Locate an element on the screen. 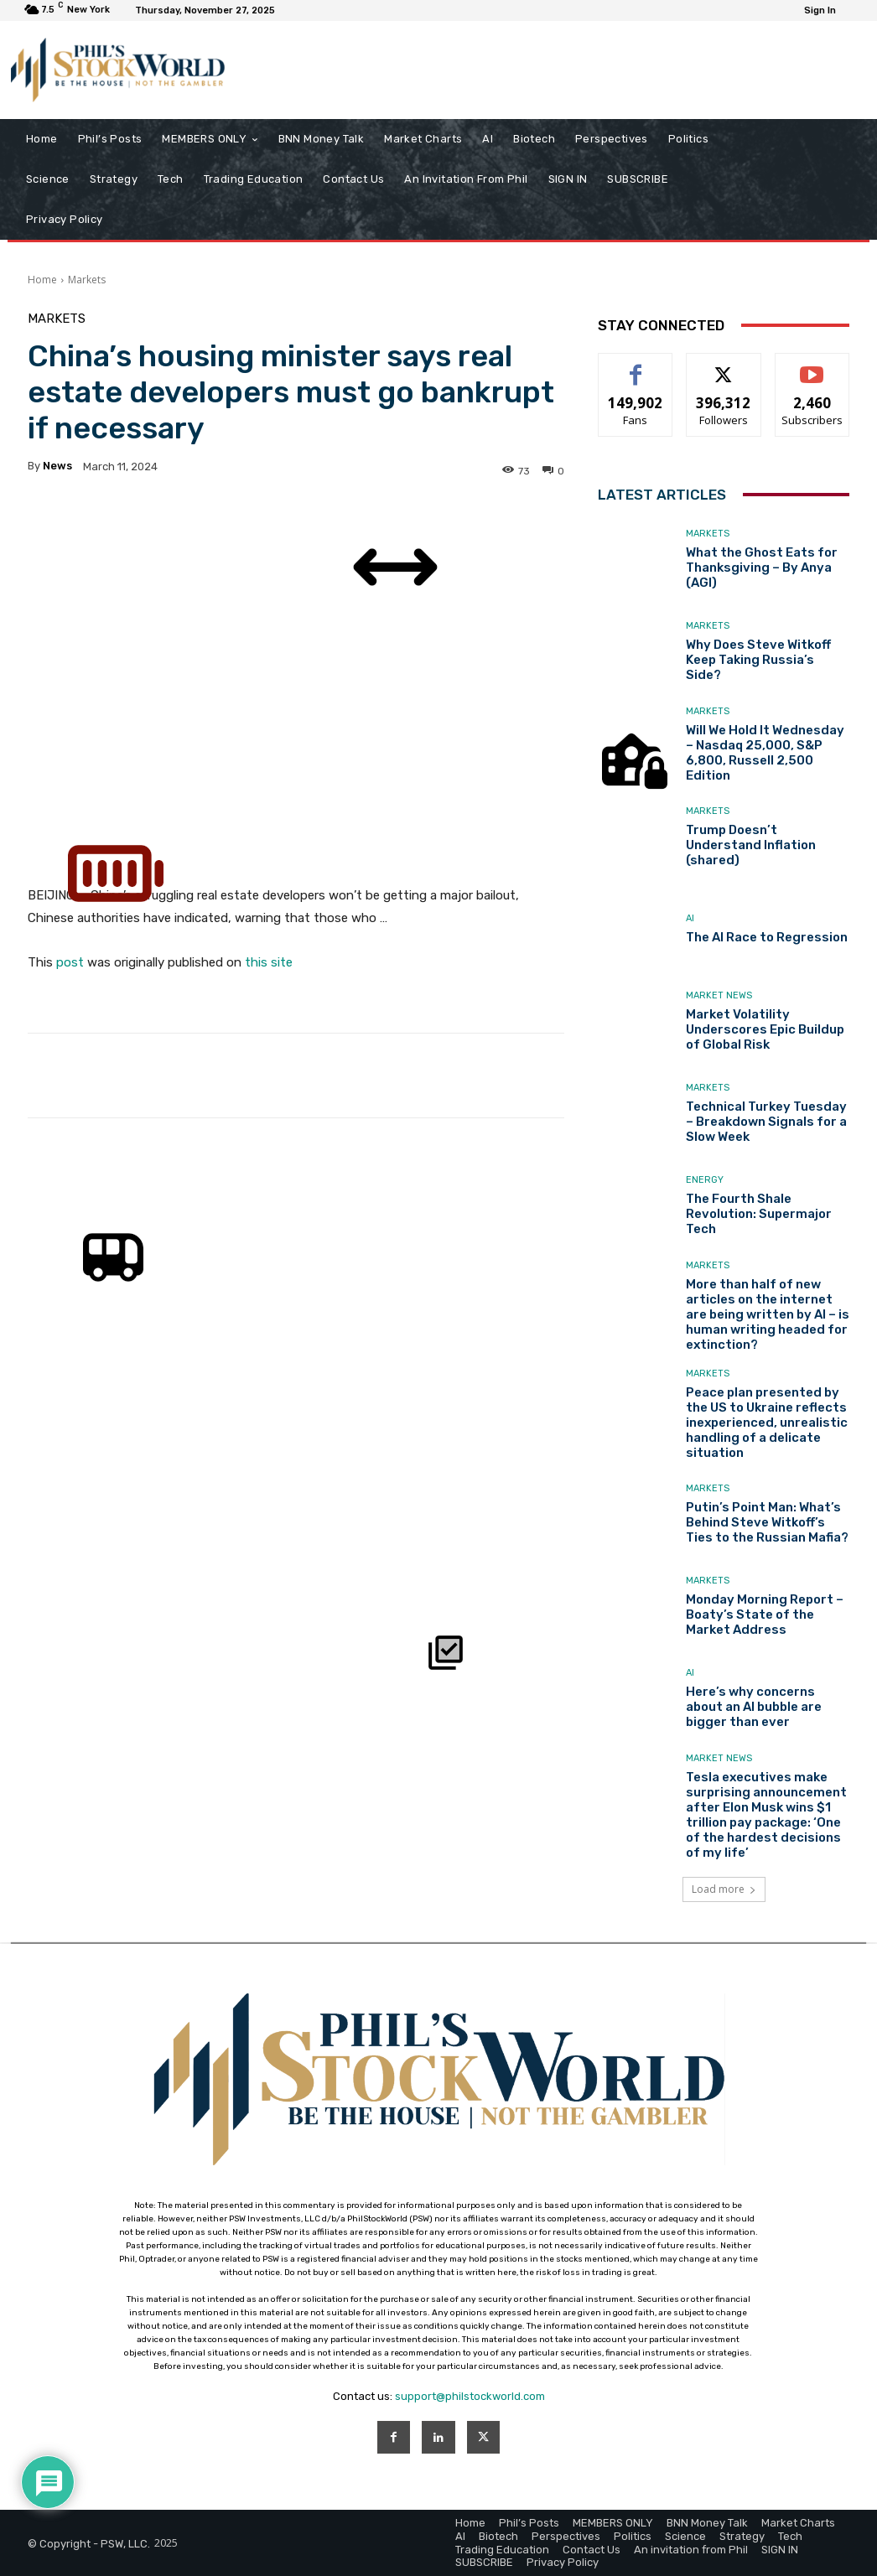 This screenshot has height=2576, width=877. indicates battery is fully charged is located at coordinates (116, 873).